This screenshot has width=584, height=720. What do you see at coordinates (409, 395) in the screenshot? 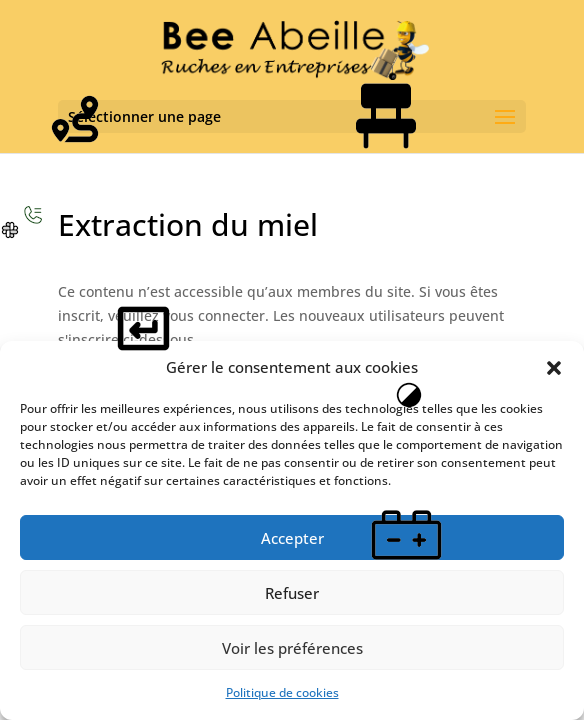
I see `toggle contrast or dark/light mode` at bounding box center [409, 395].